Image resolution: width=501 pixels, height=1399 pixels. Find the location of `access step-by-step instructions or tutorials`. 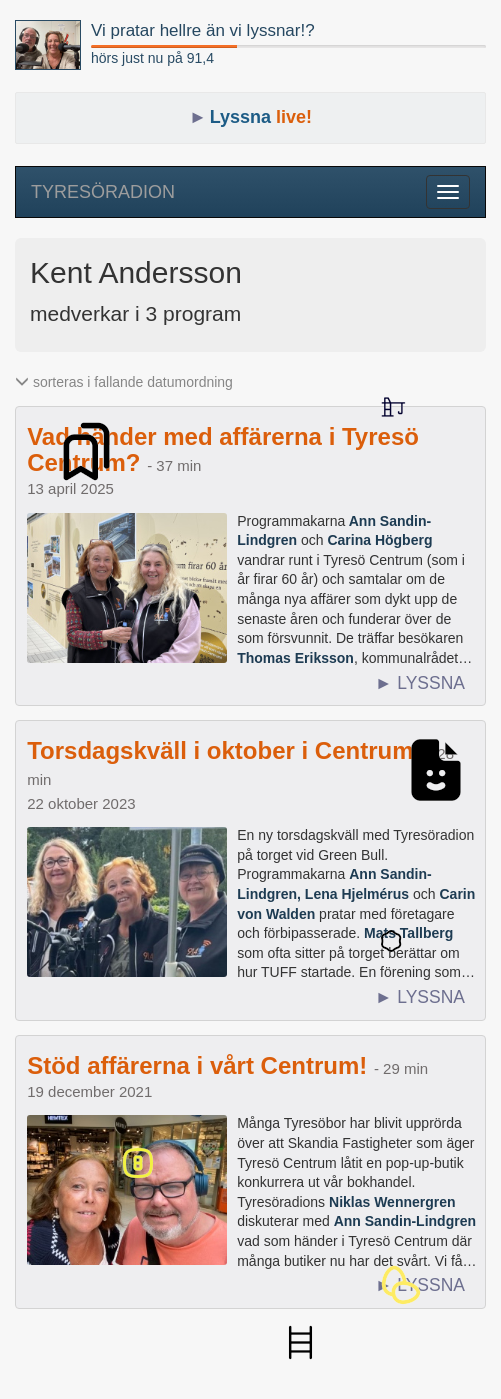

access step-by-step instructions or tutorials is located at coordinates (300, 1342).